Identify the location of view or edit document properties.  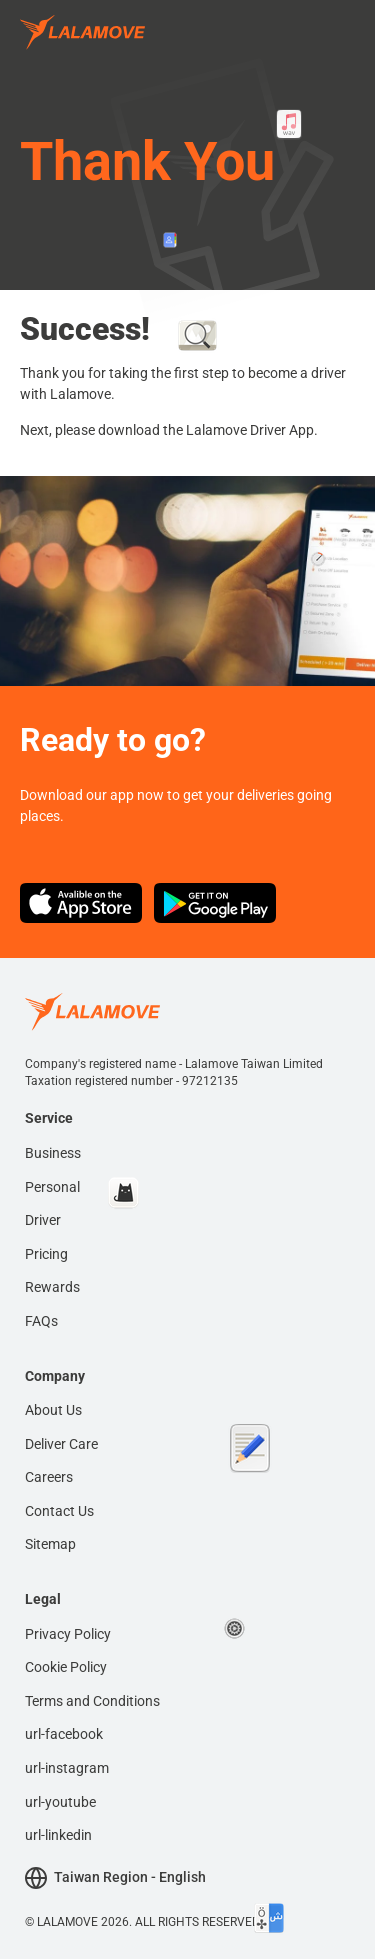
(234, 1628).